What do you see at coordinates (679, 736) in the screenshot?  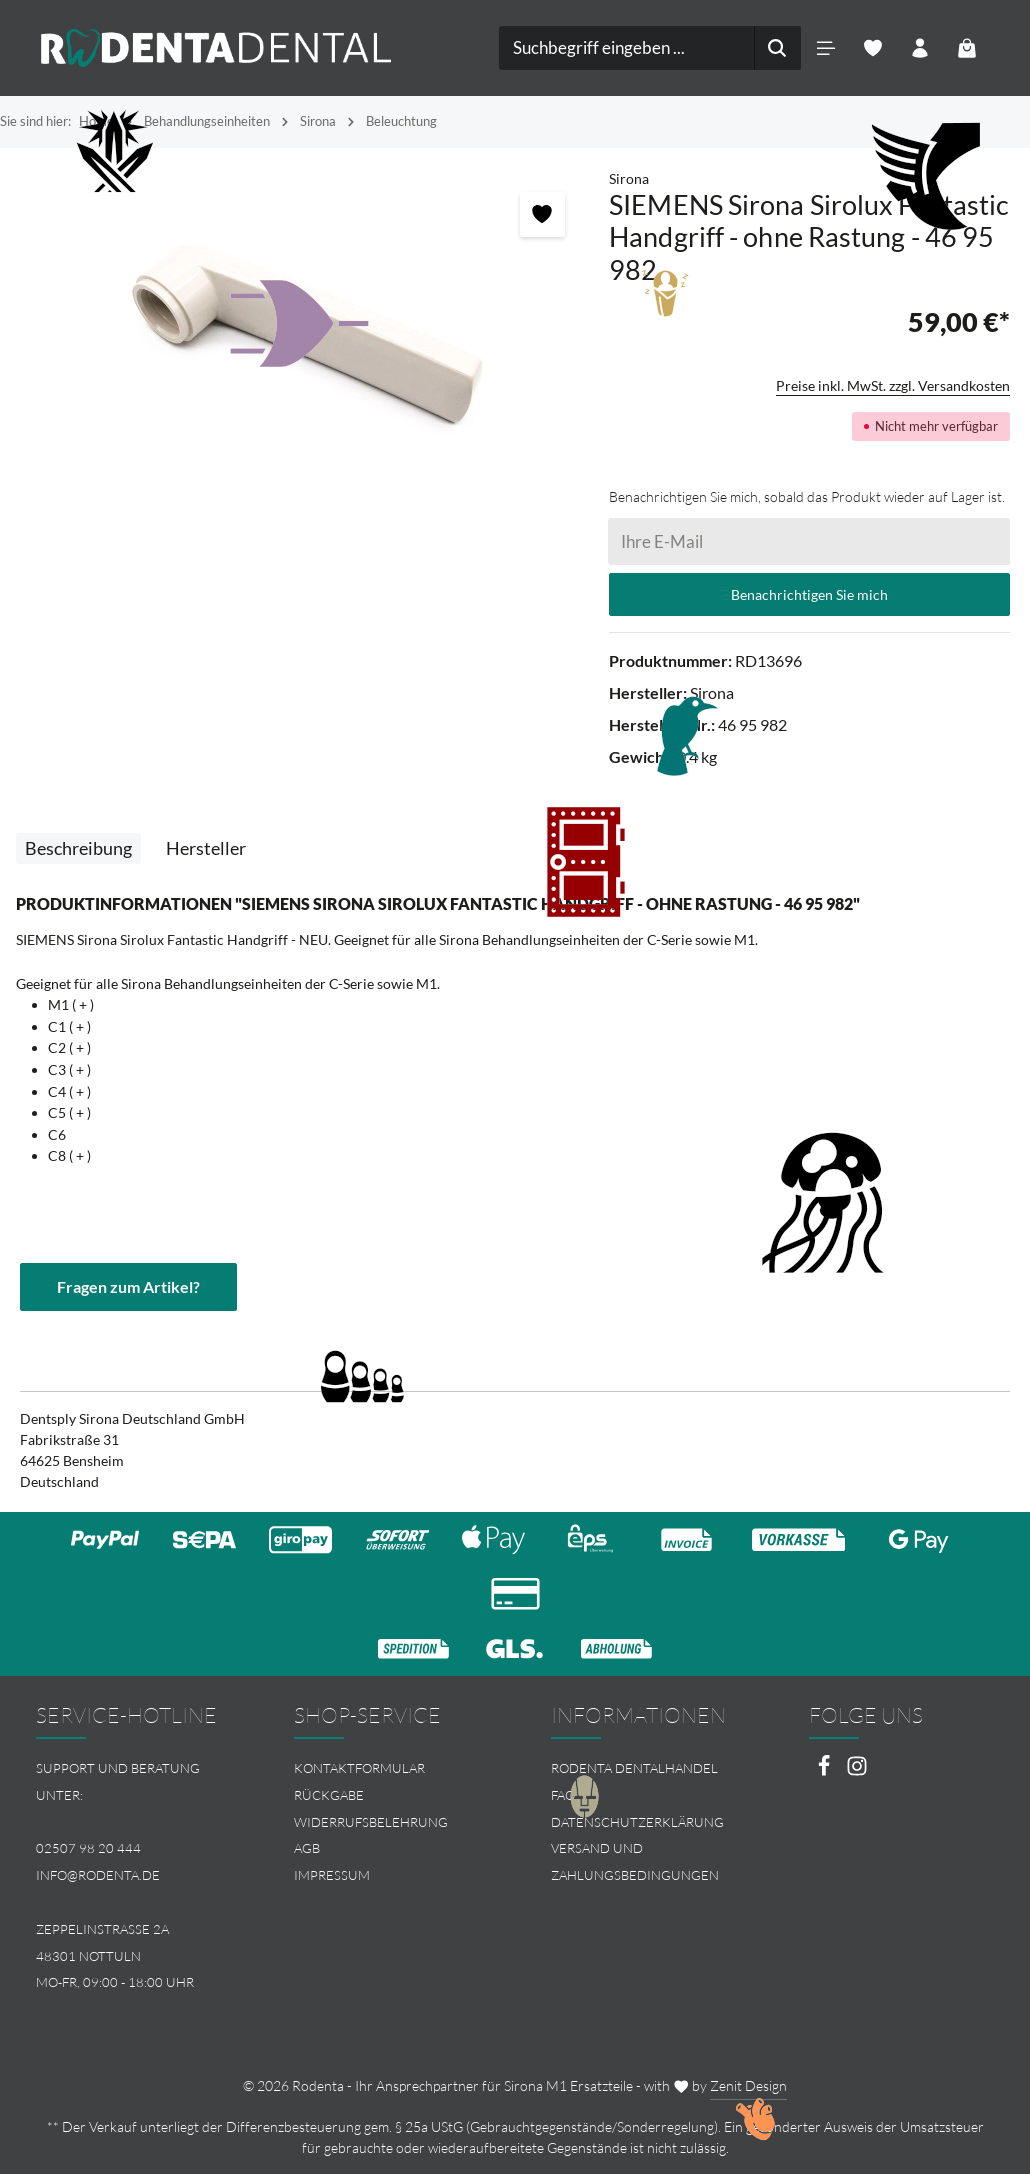 I see `raven or crow icon for a messaging or mail feature` at bounding box center [679, 736].